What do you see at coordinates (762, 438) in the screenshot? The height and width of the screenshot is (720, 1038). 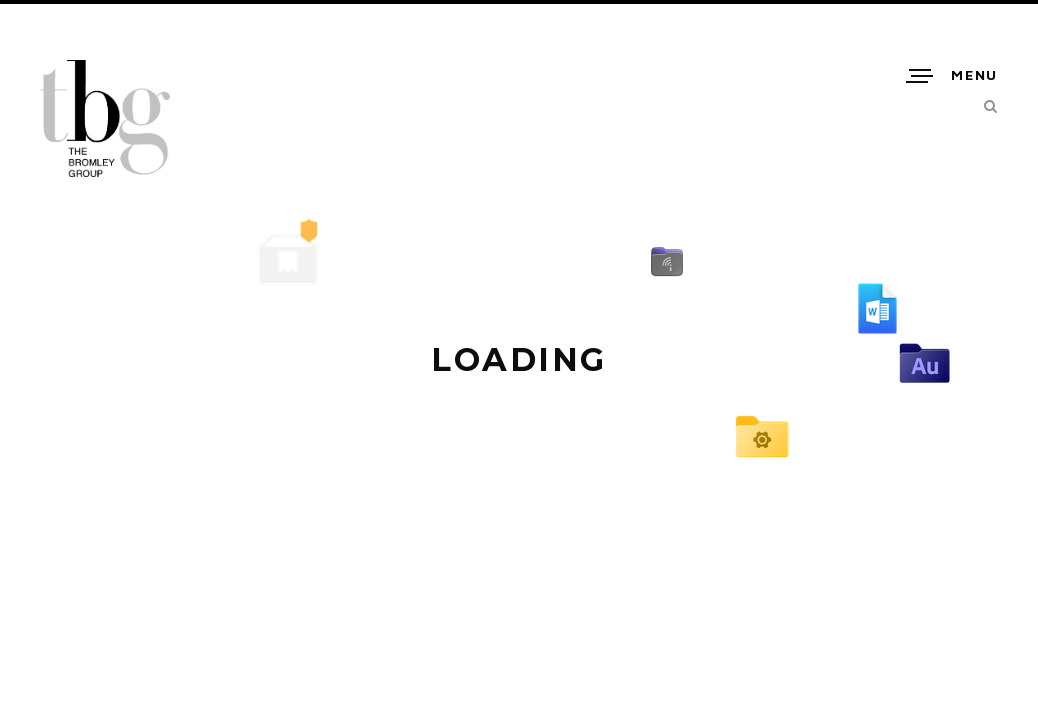 I see `open folder settings or configuration options` at bounding box center [762, 438].